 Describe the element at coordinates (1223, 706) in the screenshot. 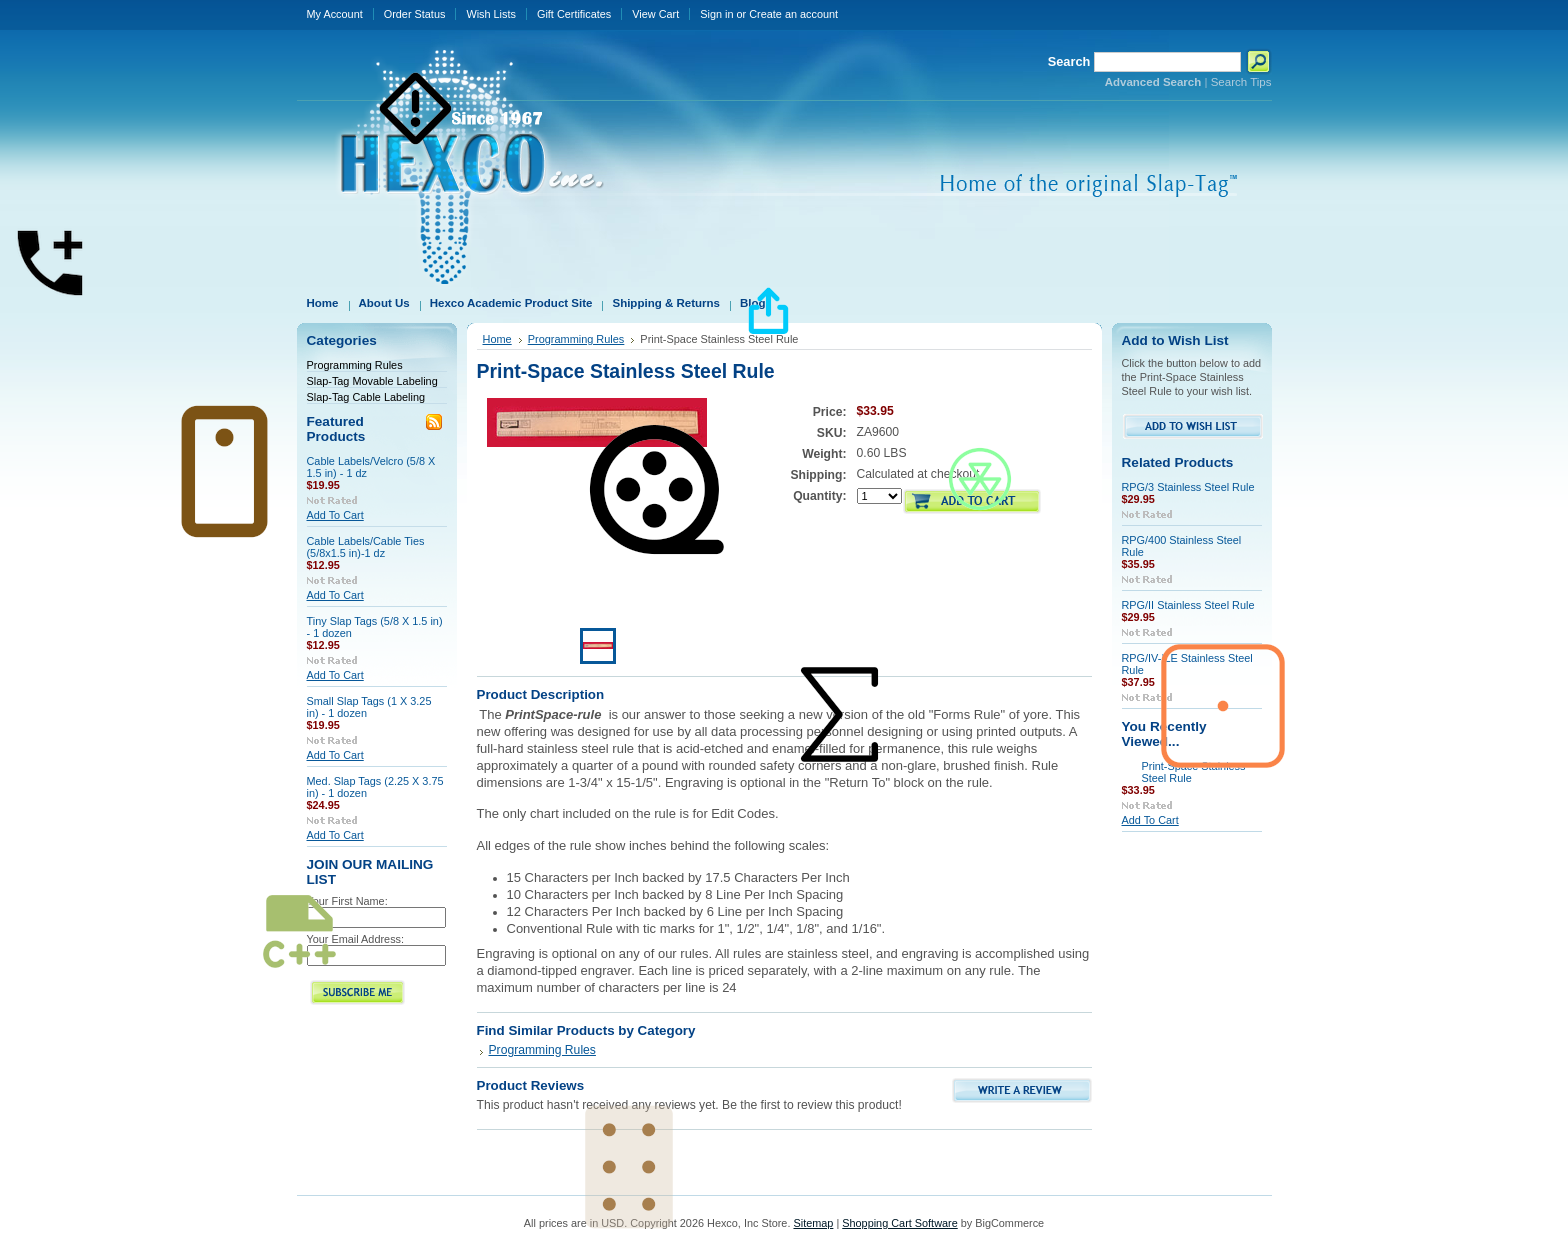

I see `indicates a roll result of one` at that location.